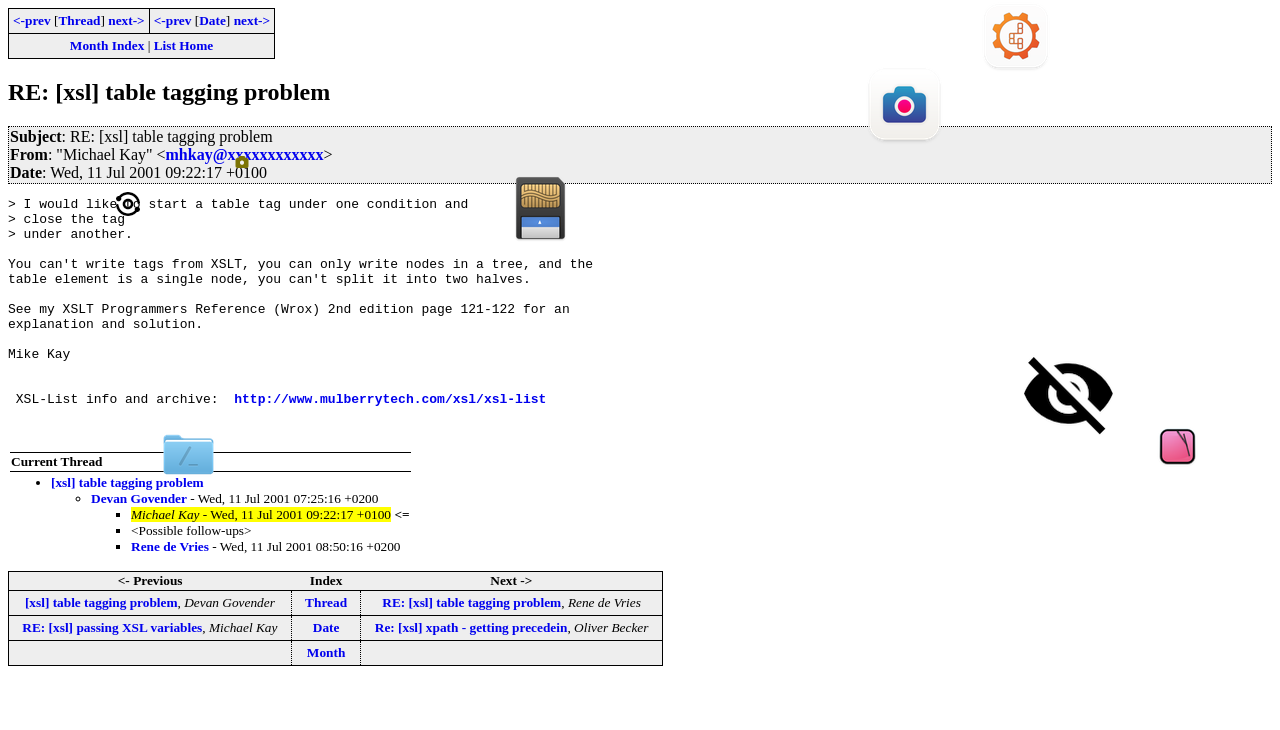 The image size is (1280, 730). Describe the element at coordinates (242, 162) in the screenshot. I see `take a photo` at that location.